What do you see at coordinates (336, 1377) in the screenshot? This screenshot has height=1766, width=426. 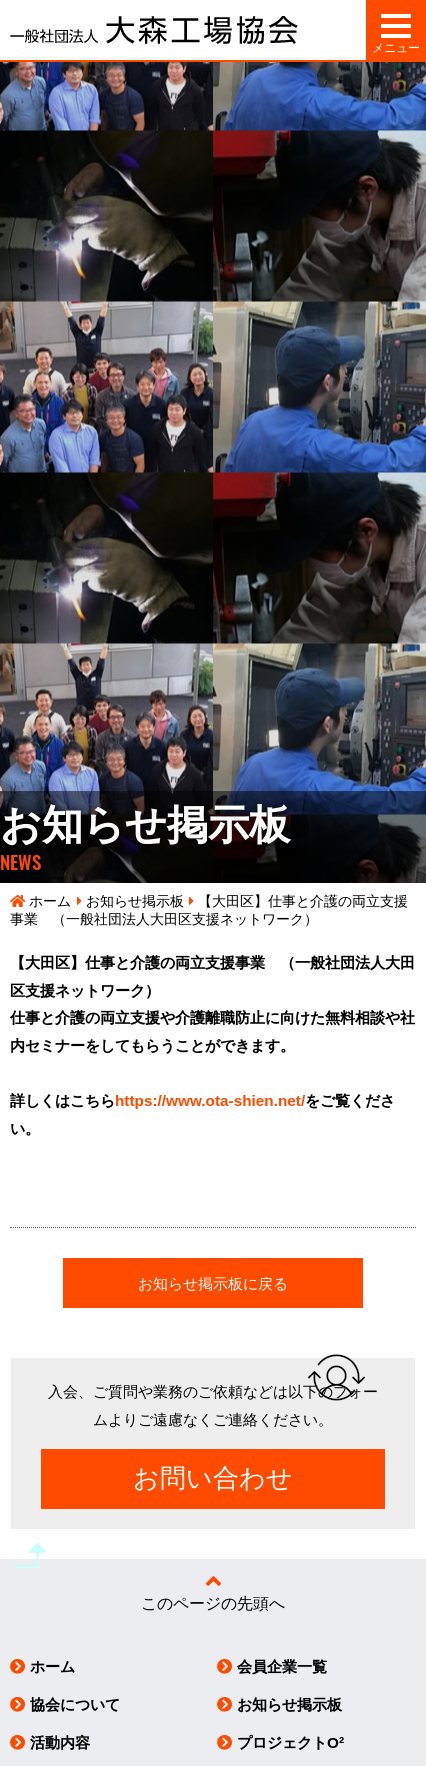 I see `switch between user accounts` at bounding box center [336, 1377].